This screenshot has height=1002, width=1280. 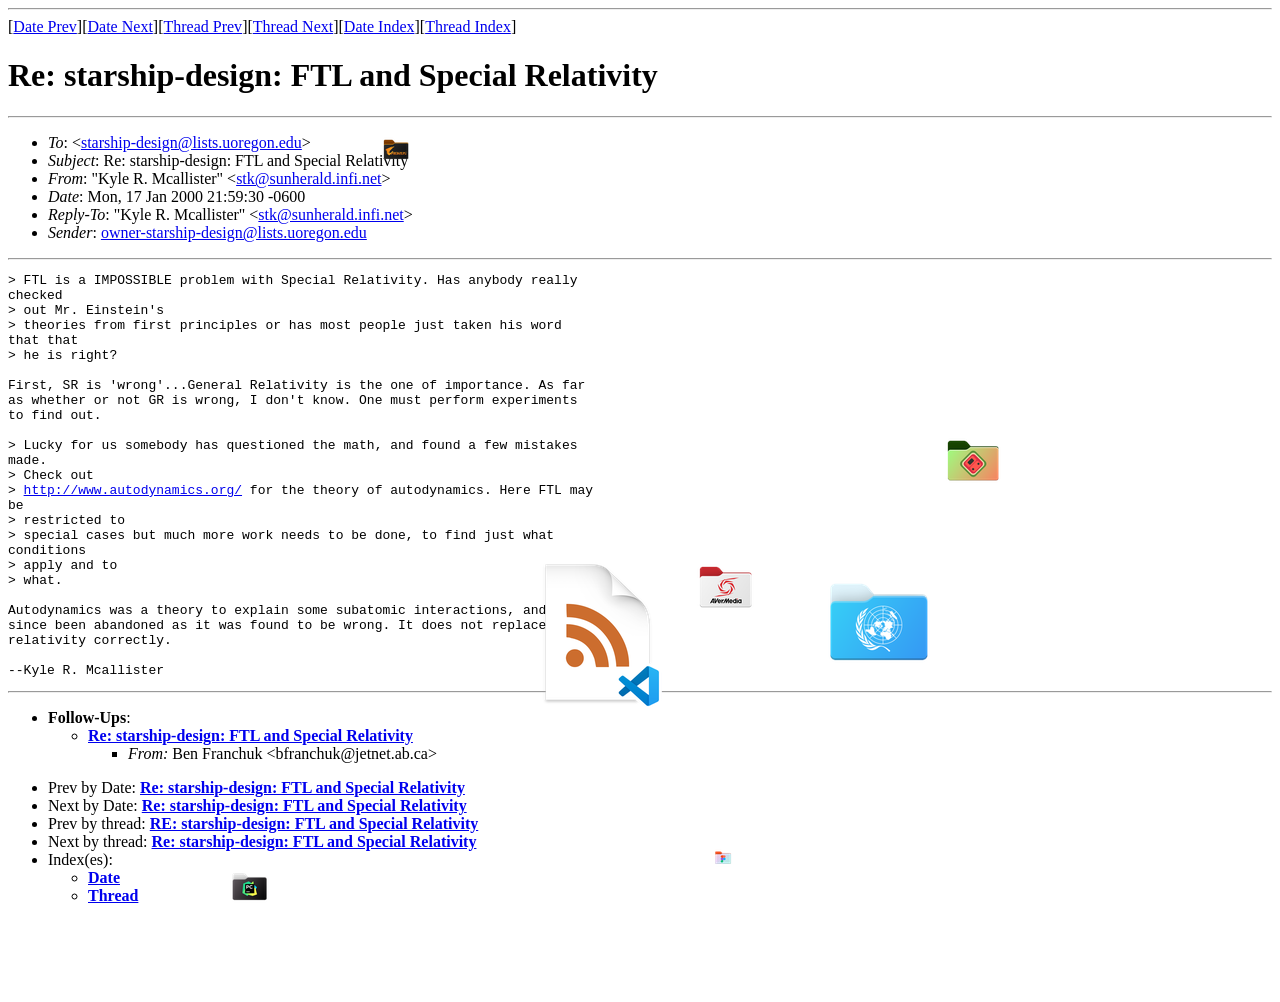 I want to click on open AverMedia application folder, so click(x=725, y=588).